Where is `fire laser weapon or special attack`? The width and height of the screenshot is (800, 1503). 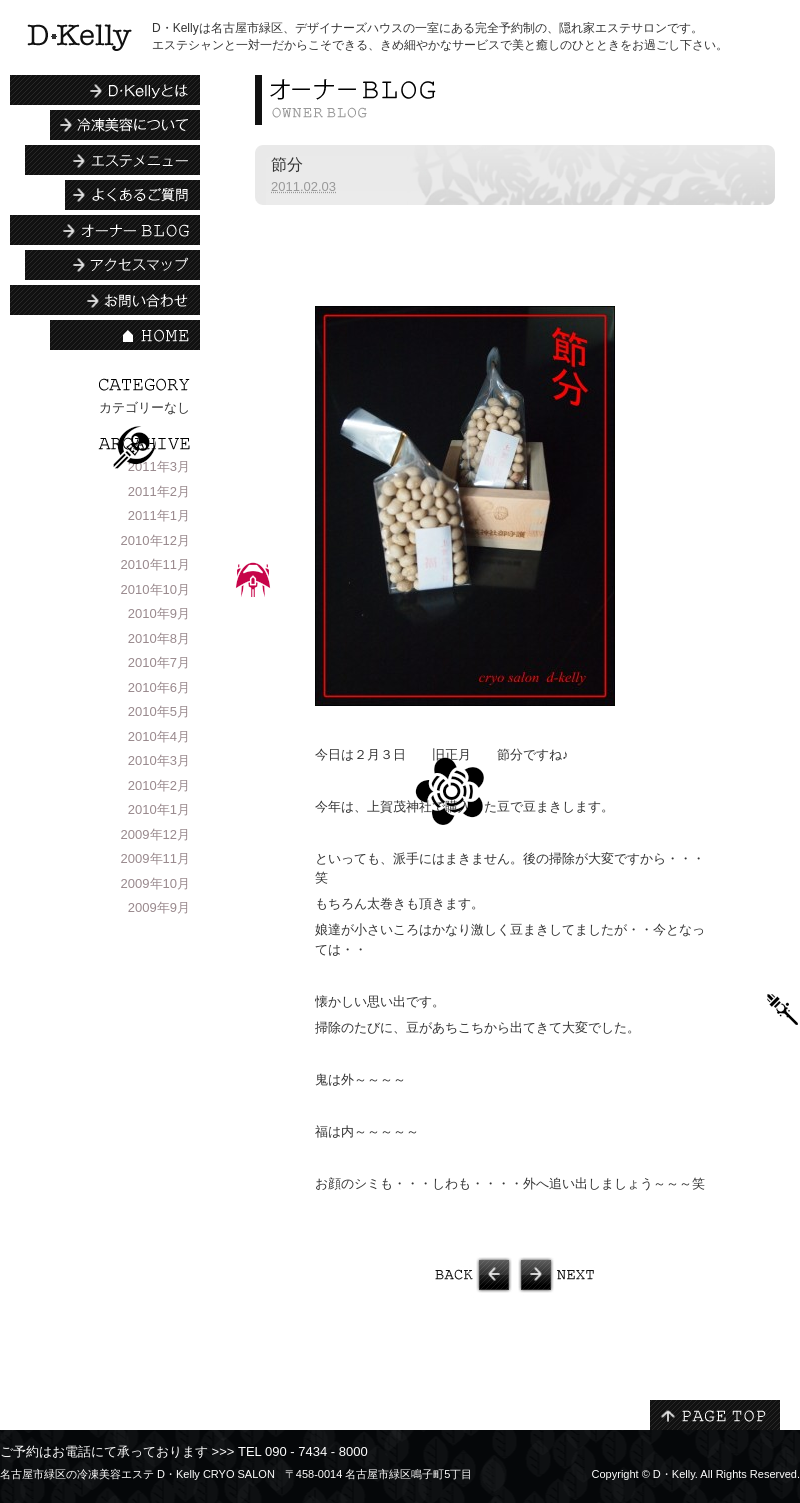
fire laser weapon or special attack is located at coordinates (782, 1009).